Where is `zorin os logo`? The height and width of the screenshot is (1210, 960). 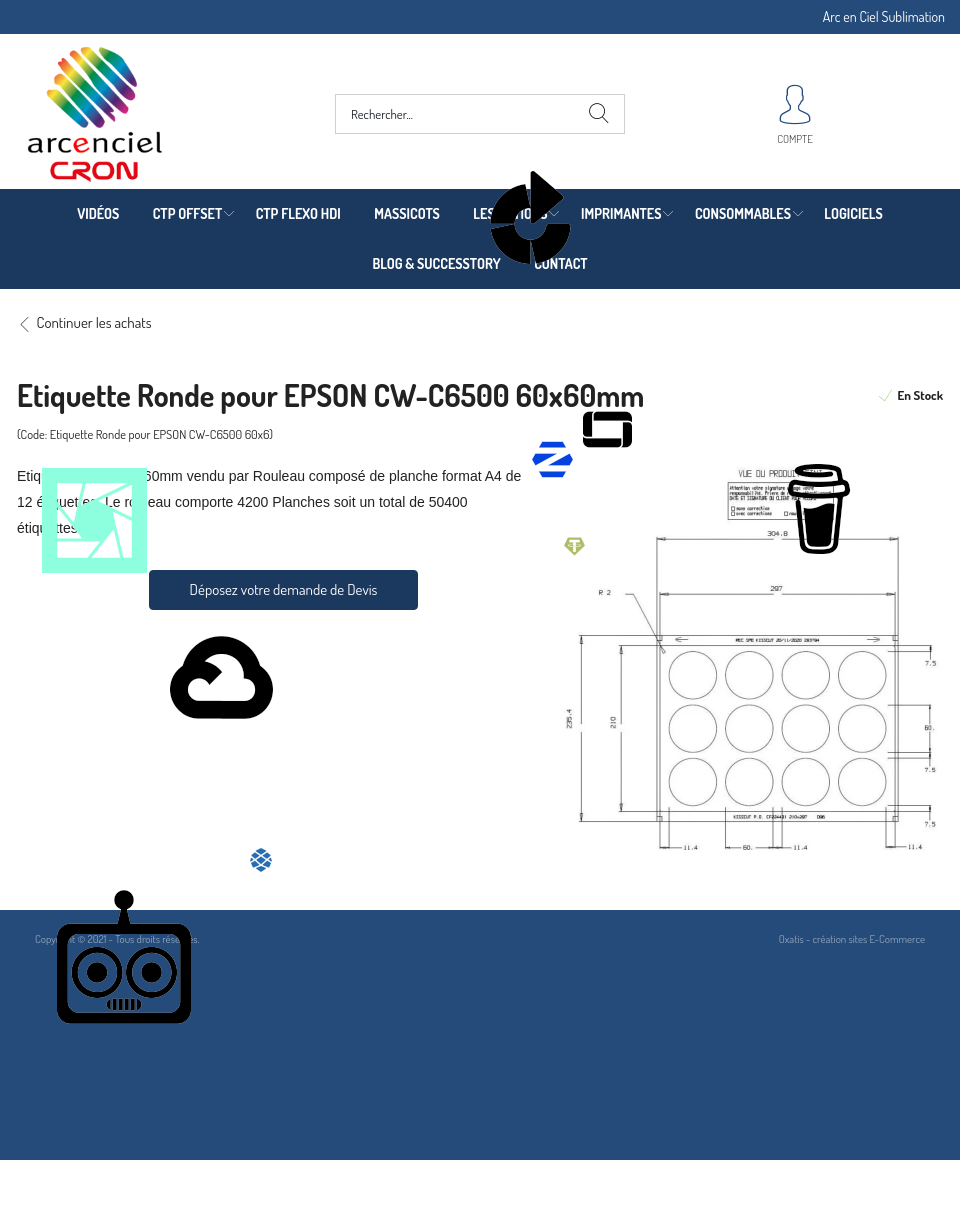 zorin os logo is located at coordinates (552, 459).